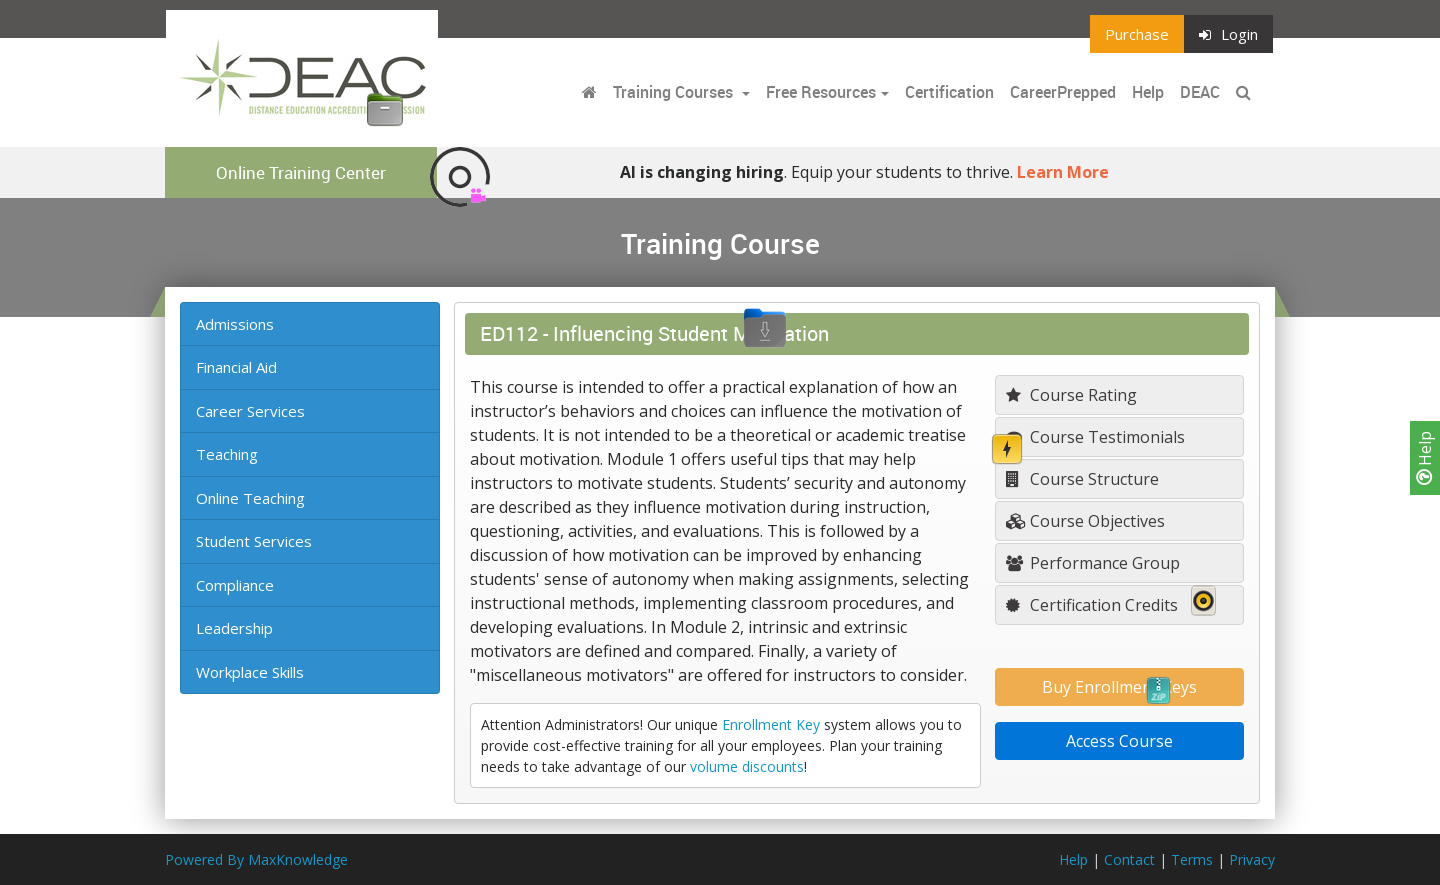  Describe the element at coordinates (385, 109) in the screenshot. I see `open the file manager` at that location.